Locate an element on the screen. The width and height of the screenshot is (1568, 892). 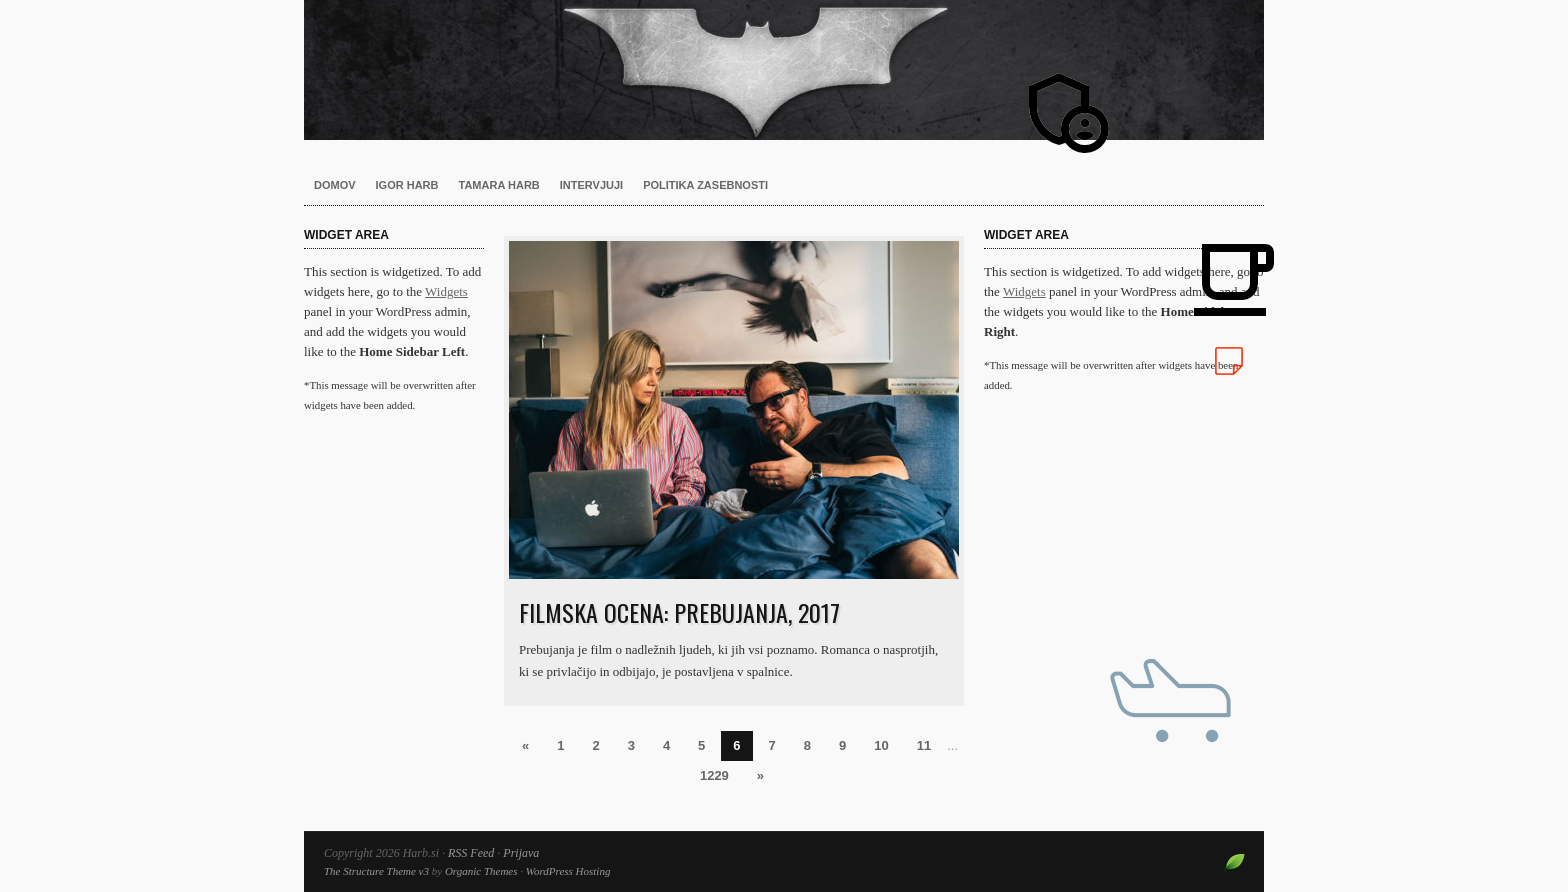
access admin or user security settings is located at coordinates (1065, 109).